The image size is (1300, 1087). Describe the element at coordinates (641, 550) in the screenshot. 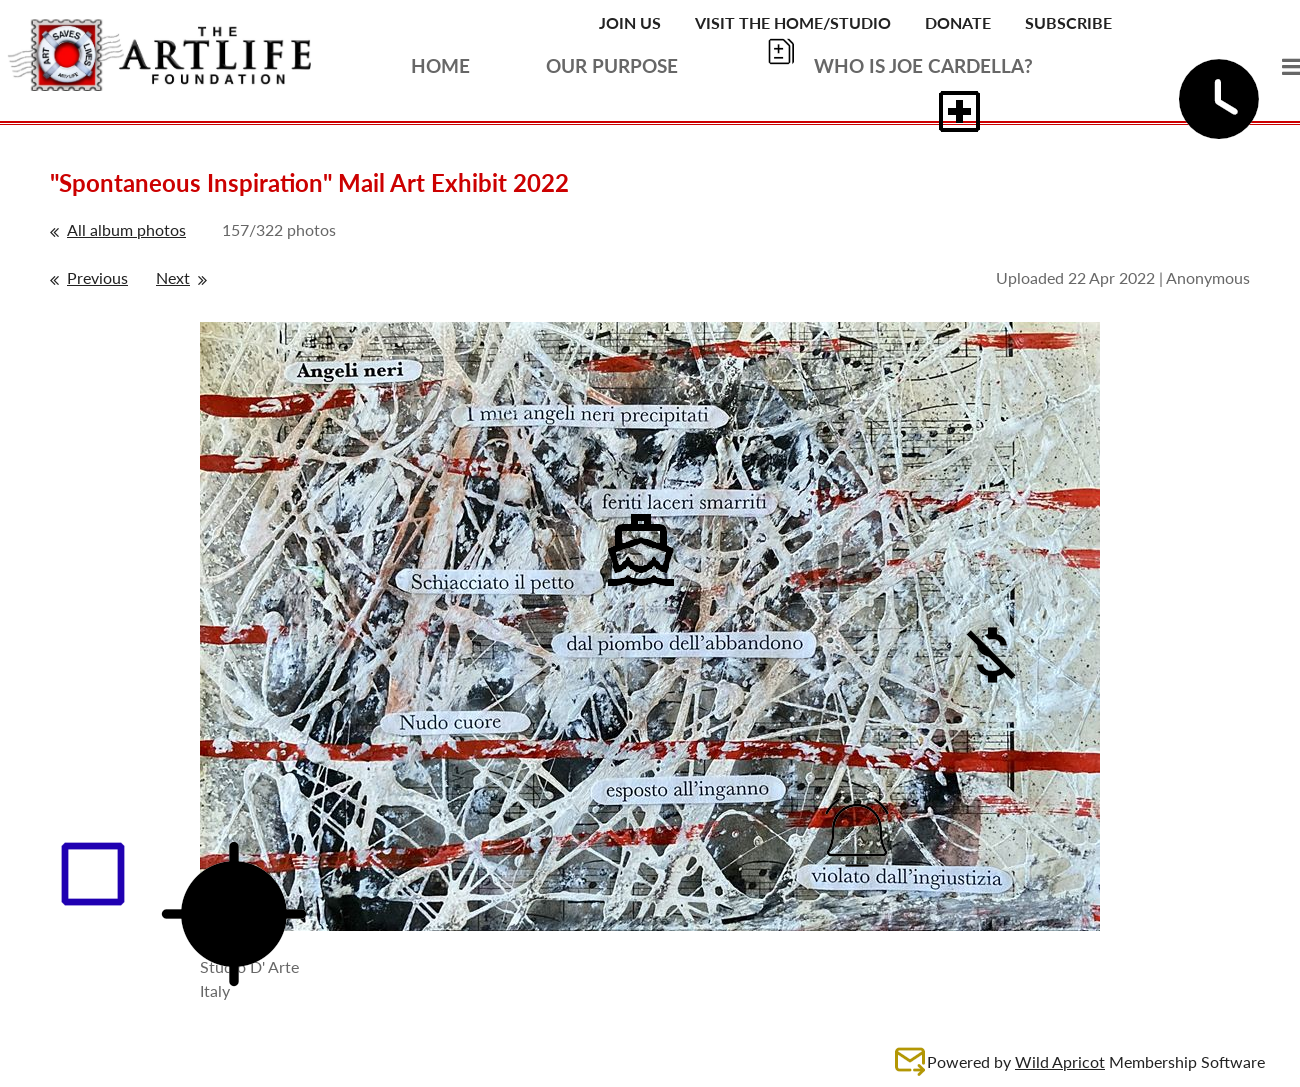

I see `get directions by ferry or boat` at that location.